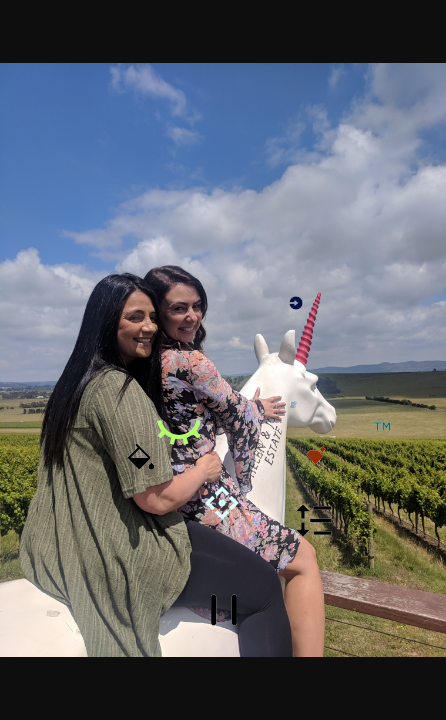  I want to click on indicates premium or pro membership status, so click(316, 455).